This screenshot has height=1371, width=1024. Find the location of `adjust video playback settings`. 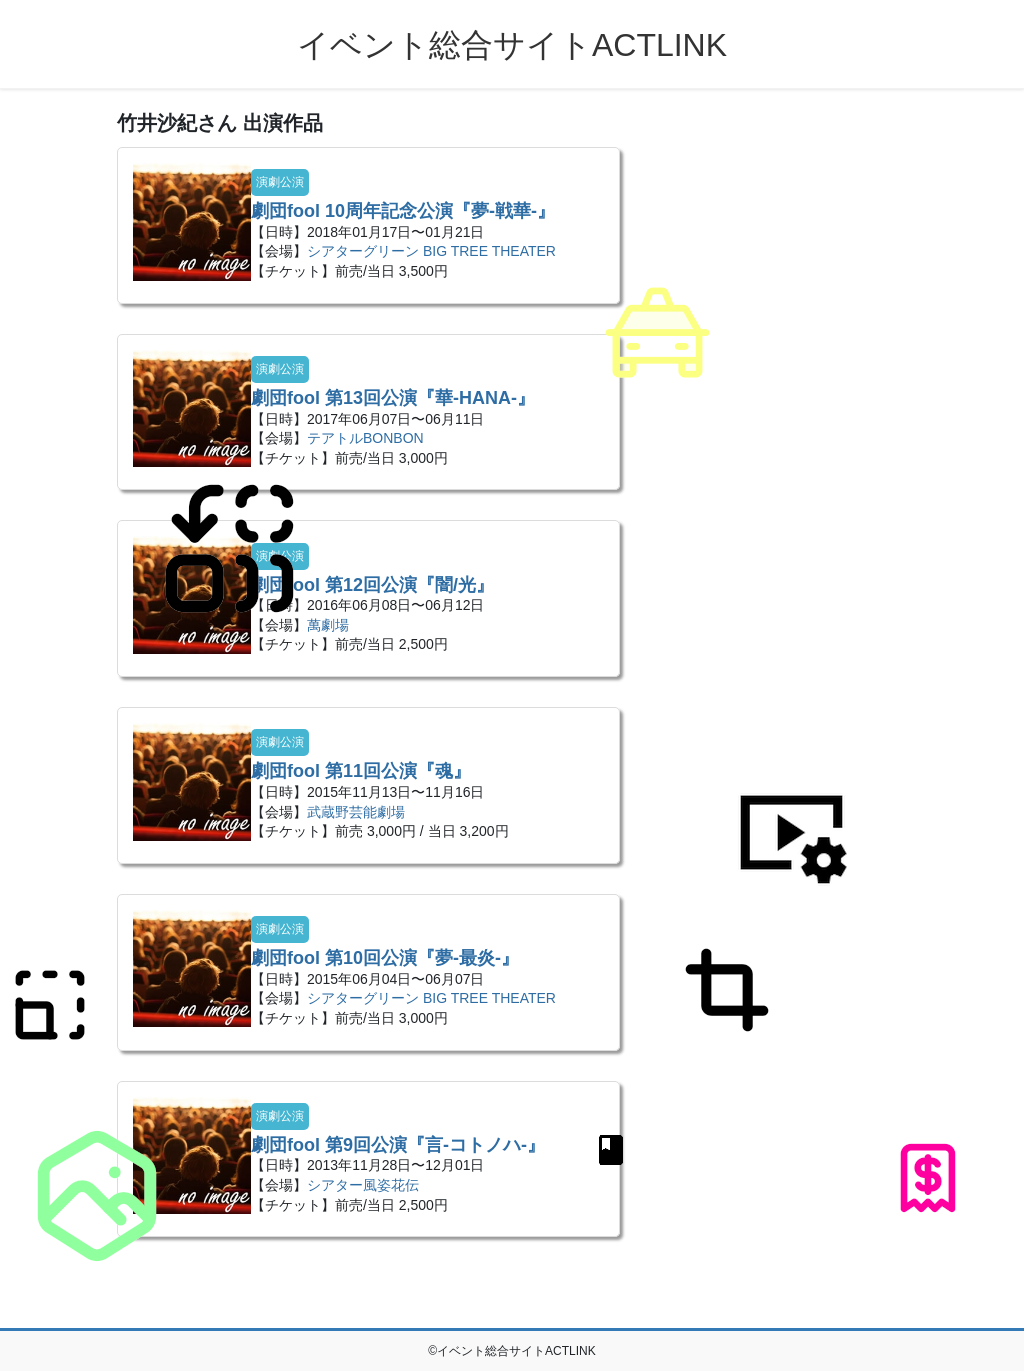

adjust video playback settings is located at coordinates (791, 832).